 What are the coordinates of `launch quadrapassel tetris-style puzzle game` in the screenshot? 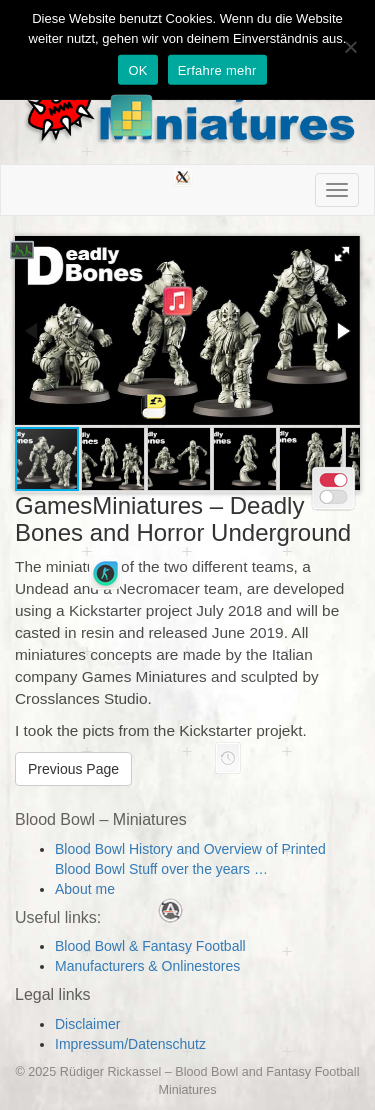 It's located at (131, 115).